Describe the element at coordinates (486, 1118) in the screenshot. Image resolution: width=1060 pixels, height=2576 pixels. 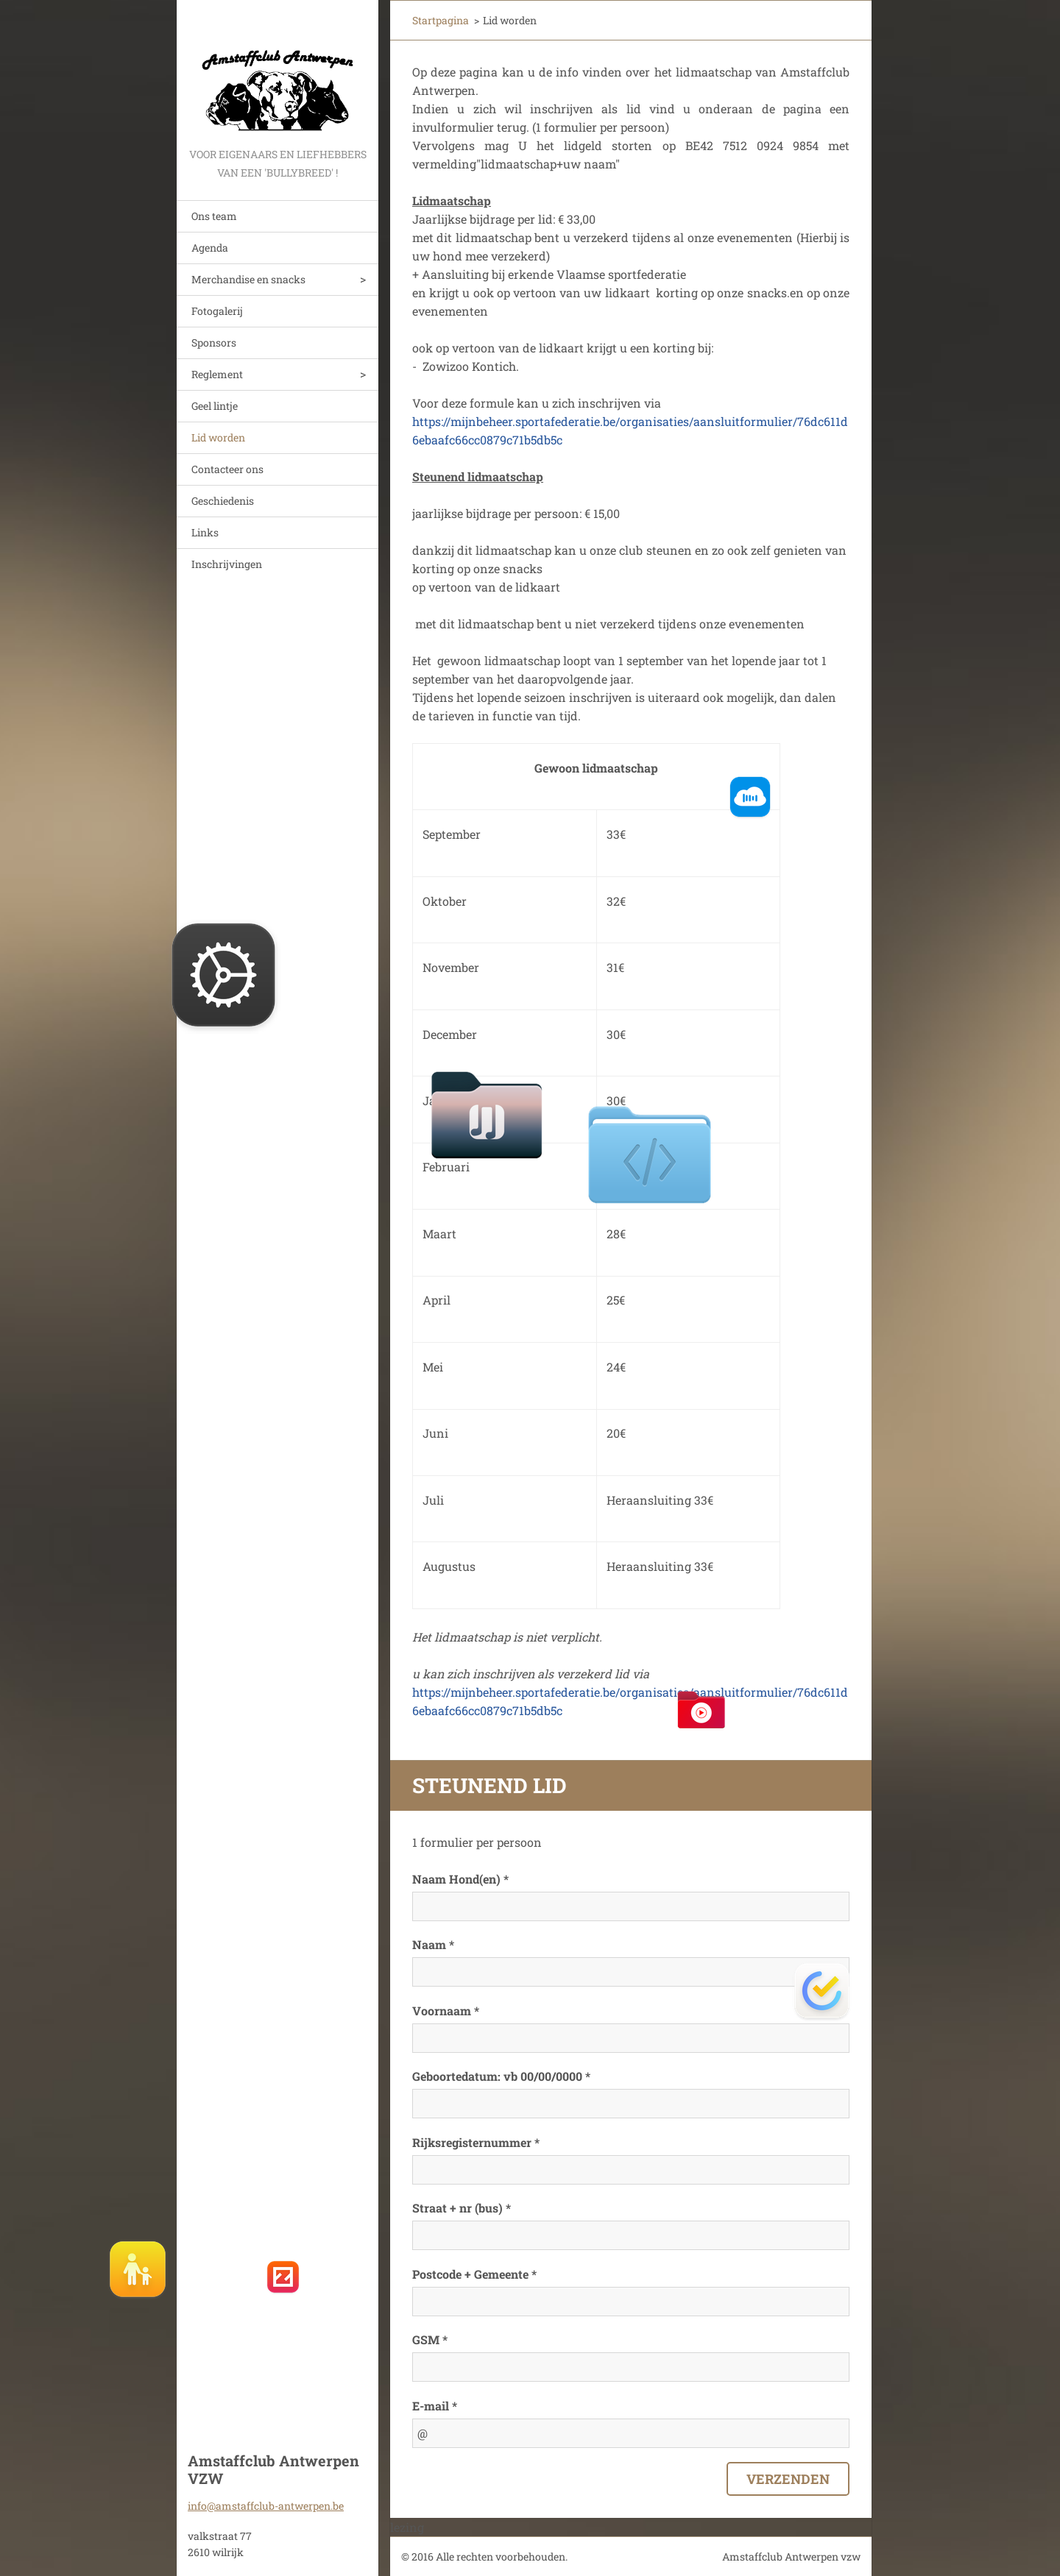
I see `open your indie music folder` at that location.